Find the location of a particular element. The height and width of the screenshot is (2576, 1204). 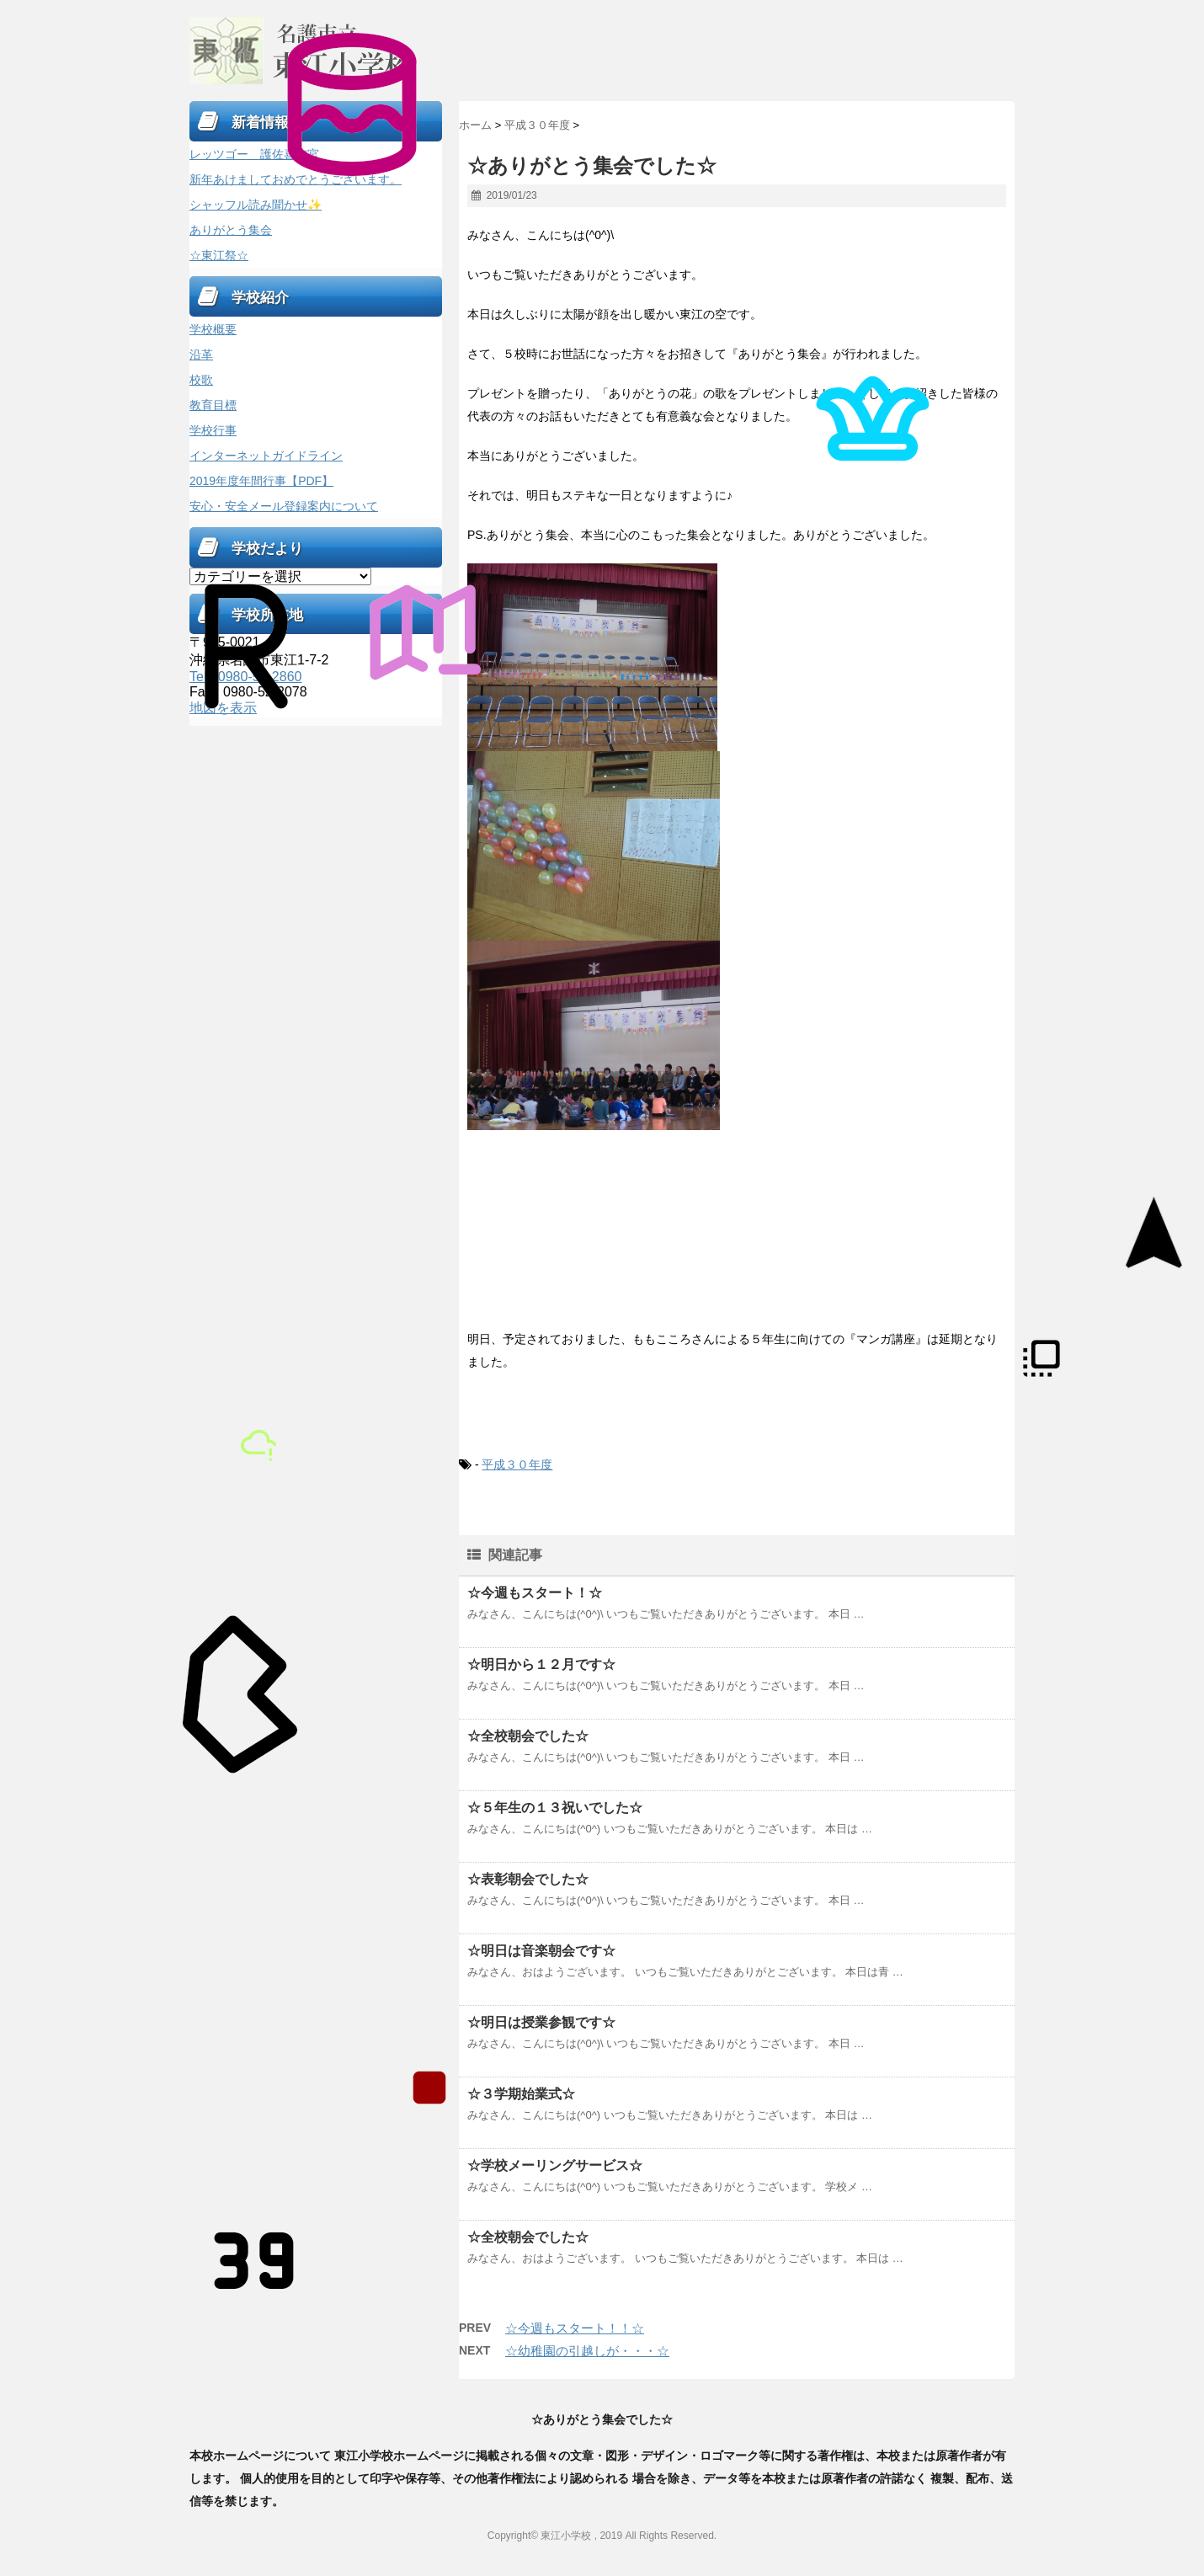

bulma CSS framework logo is located at coordinates (240, 1694).